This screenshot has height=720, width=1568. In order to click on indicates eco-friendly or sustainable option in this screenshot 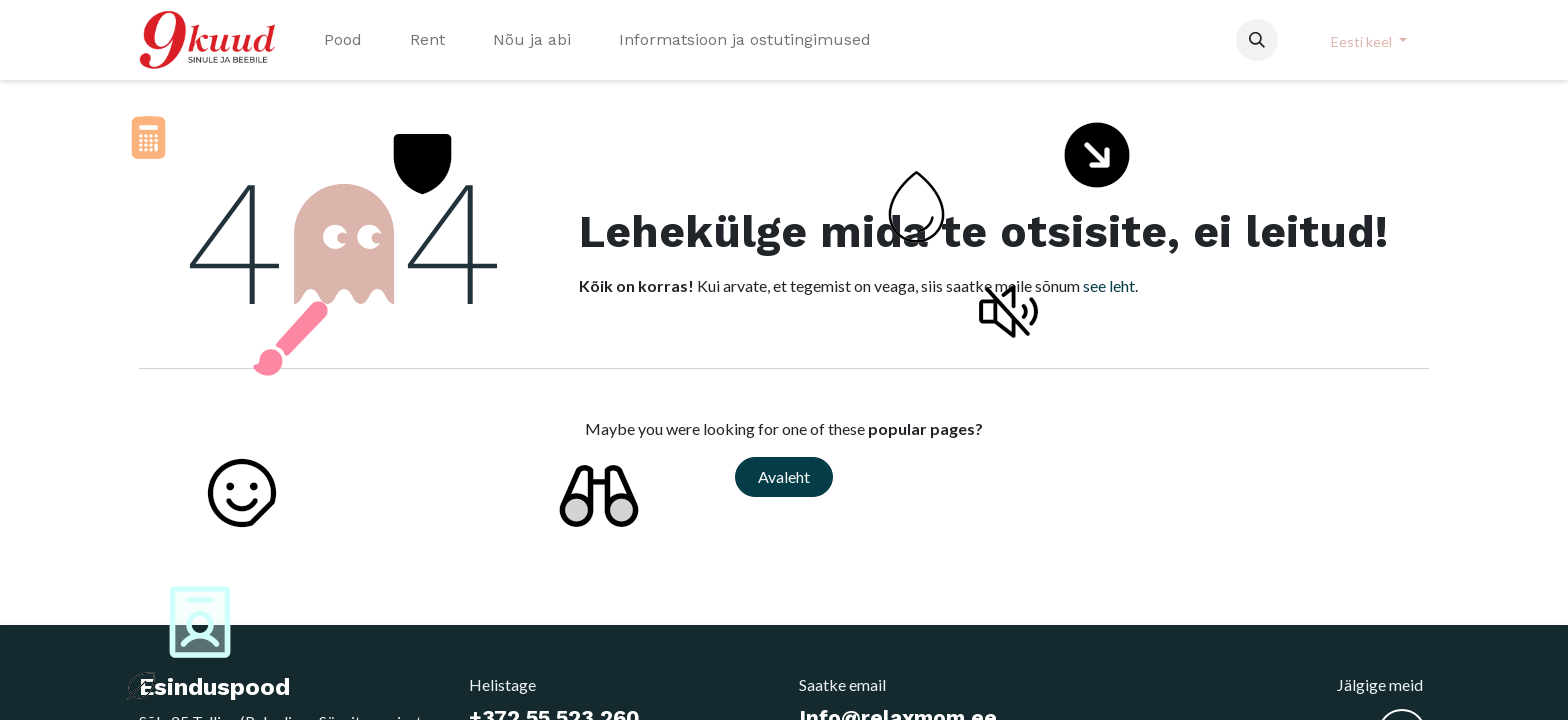, I will do `click(141, 686)`.